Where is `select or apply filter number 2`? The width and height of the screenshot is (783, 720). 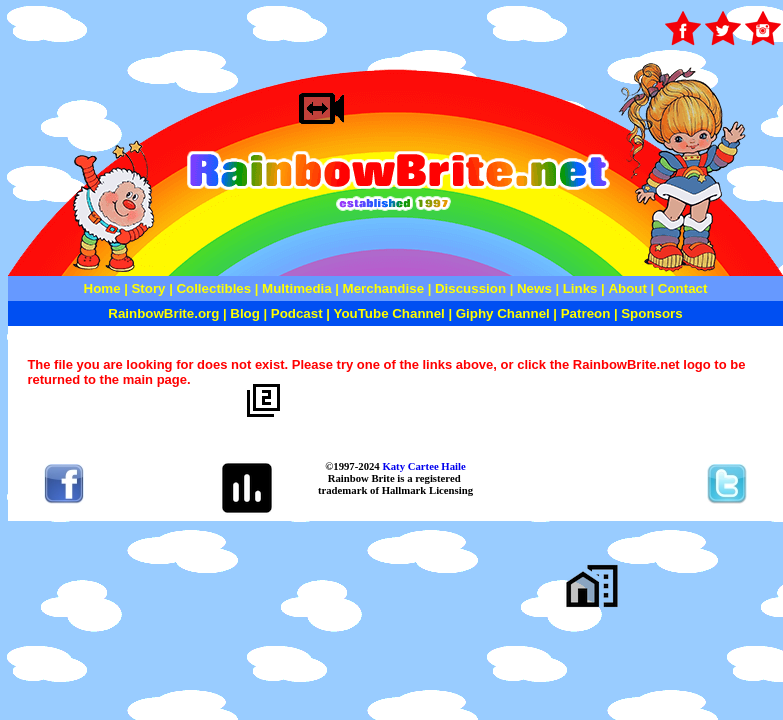 select or apply filter number 2 is located at coordinates (263, 400).